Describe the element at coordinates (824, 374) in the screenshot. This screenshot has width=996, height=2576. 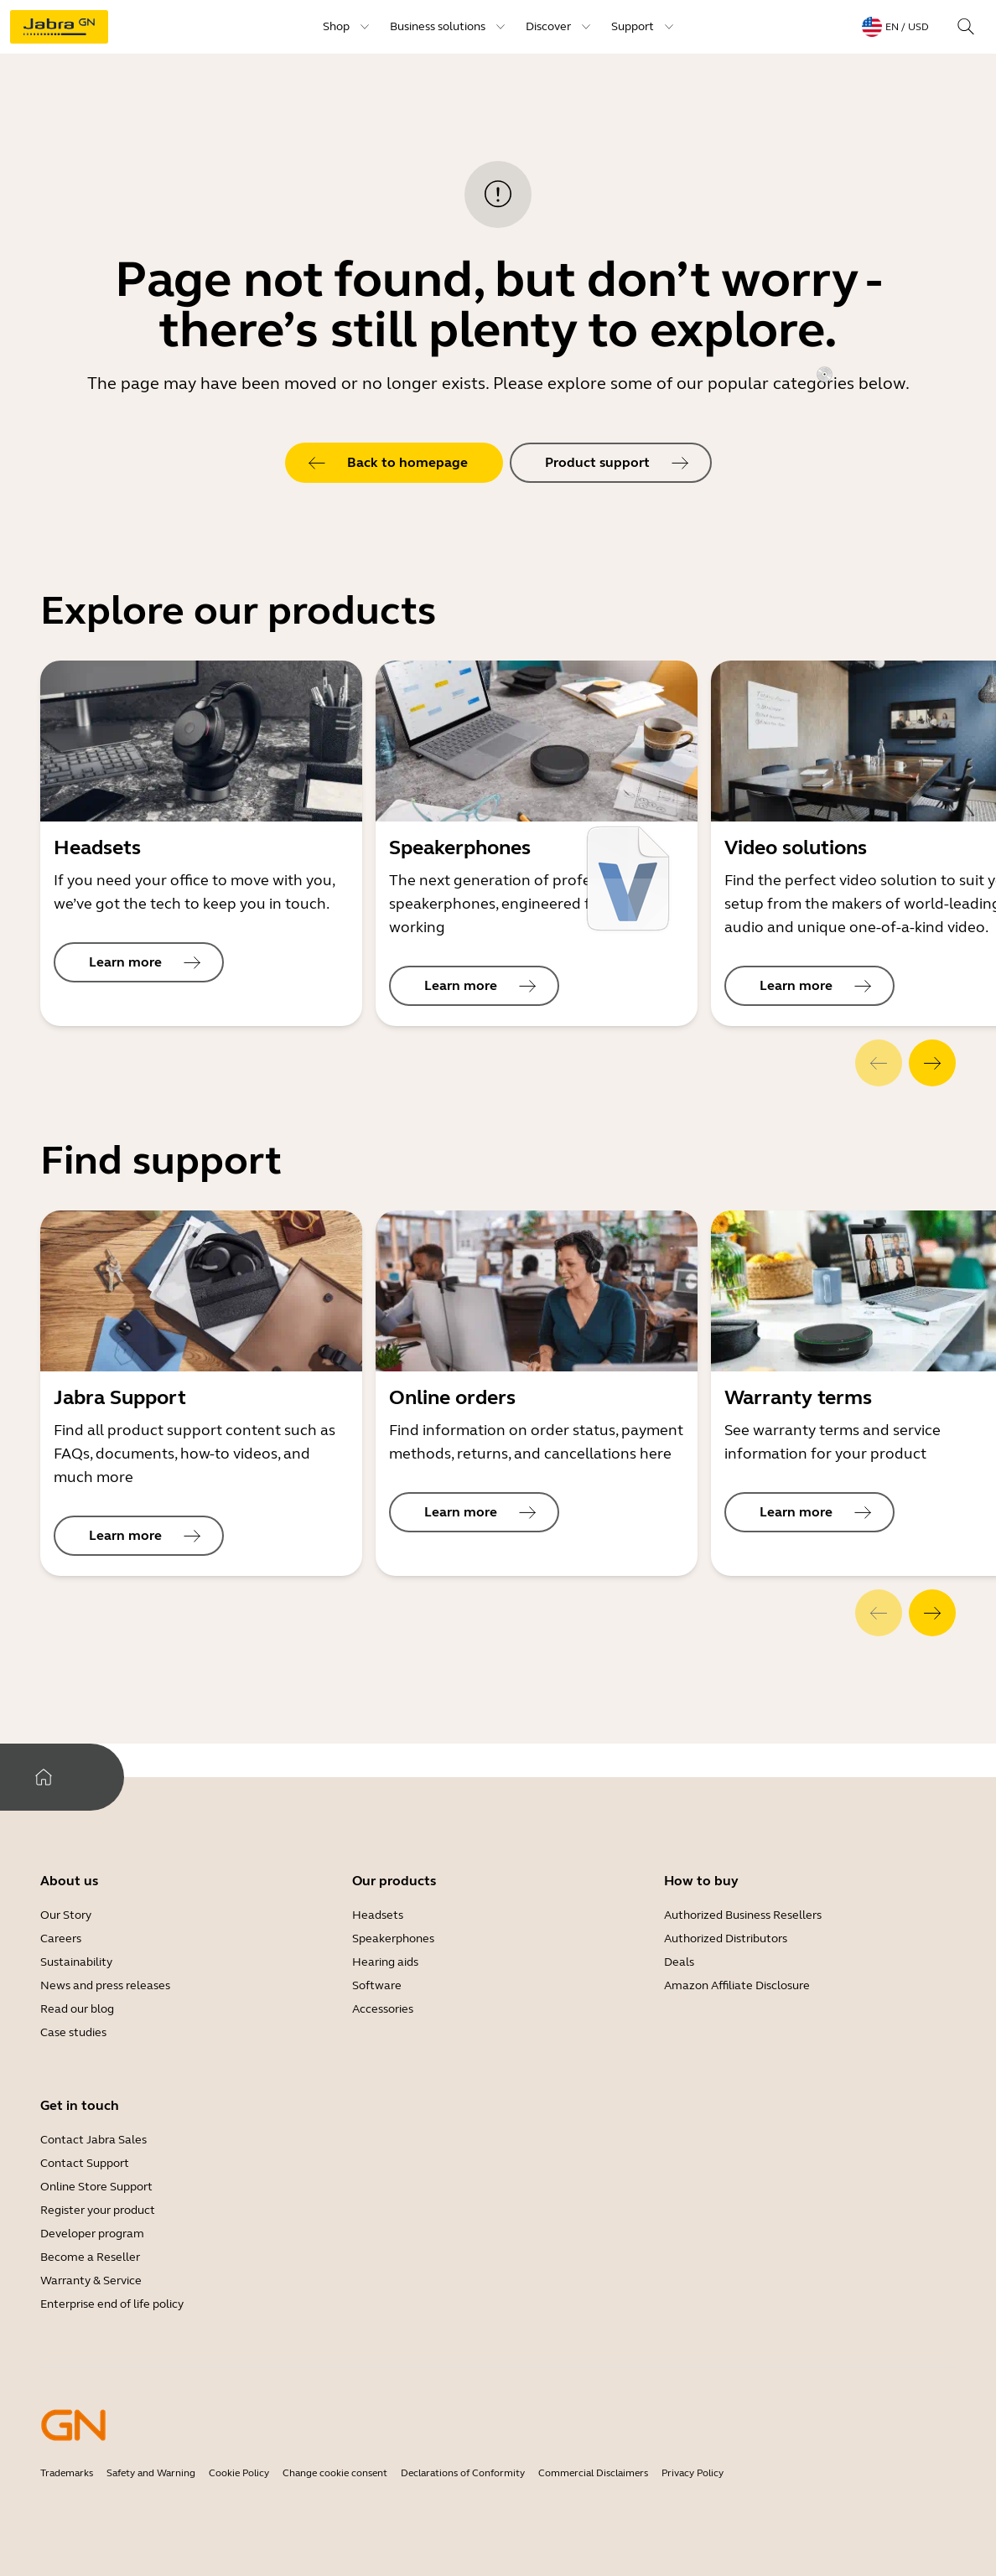
I see `unmount or eject a CD/DVD disc` at that location.